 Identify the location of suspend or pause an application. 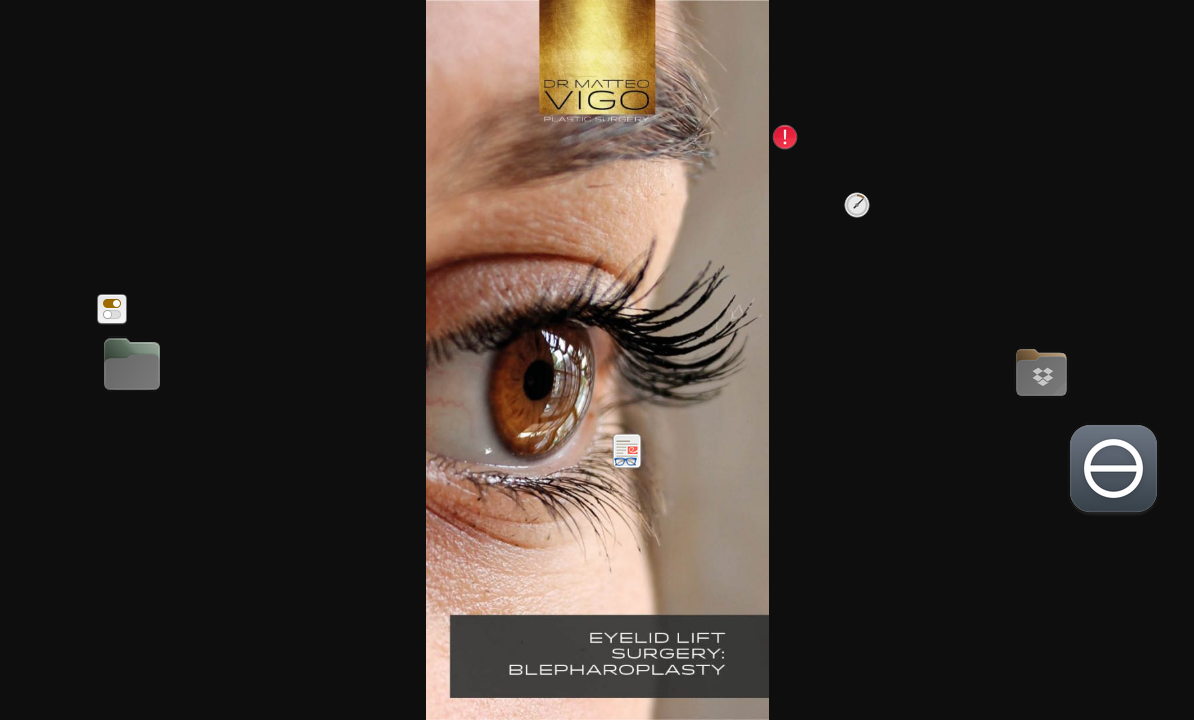
(1113, 468).